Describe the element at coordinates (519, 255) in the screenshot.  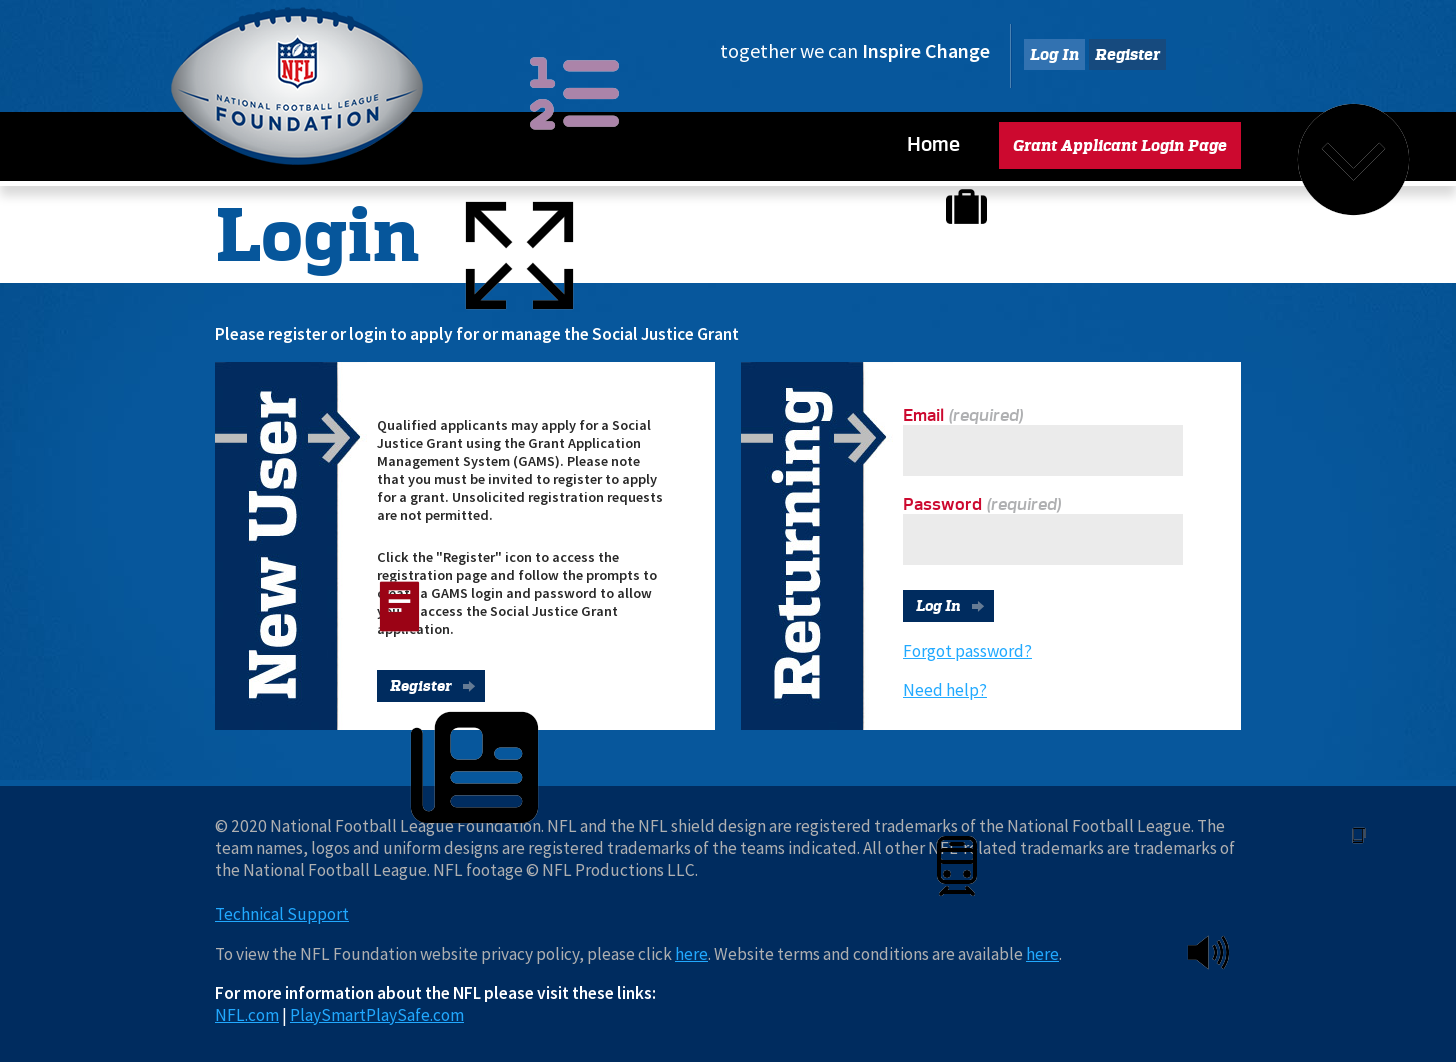
I see `expand to fullscreen mode` at that location.